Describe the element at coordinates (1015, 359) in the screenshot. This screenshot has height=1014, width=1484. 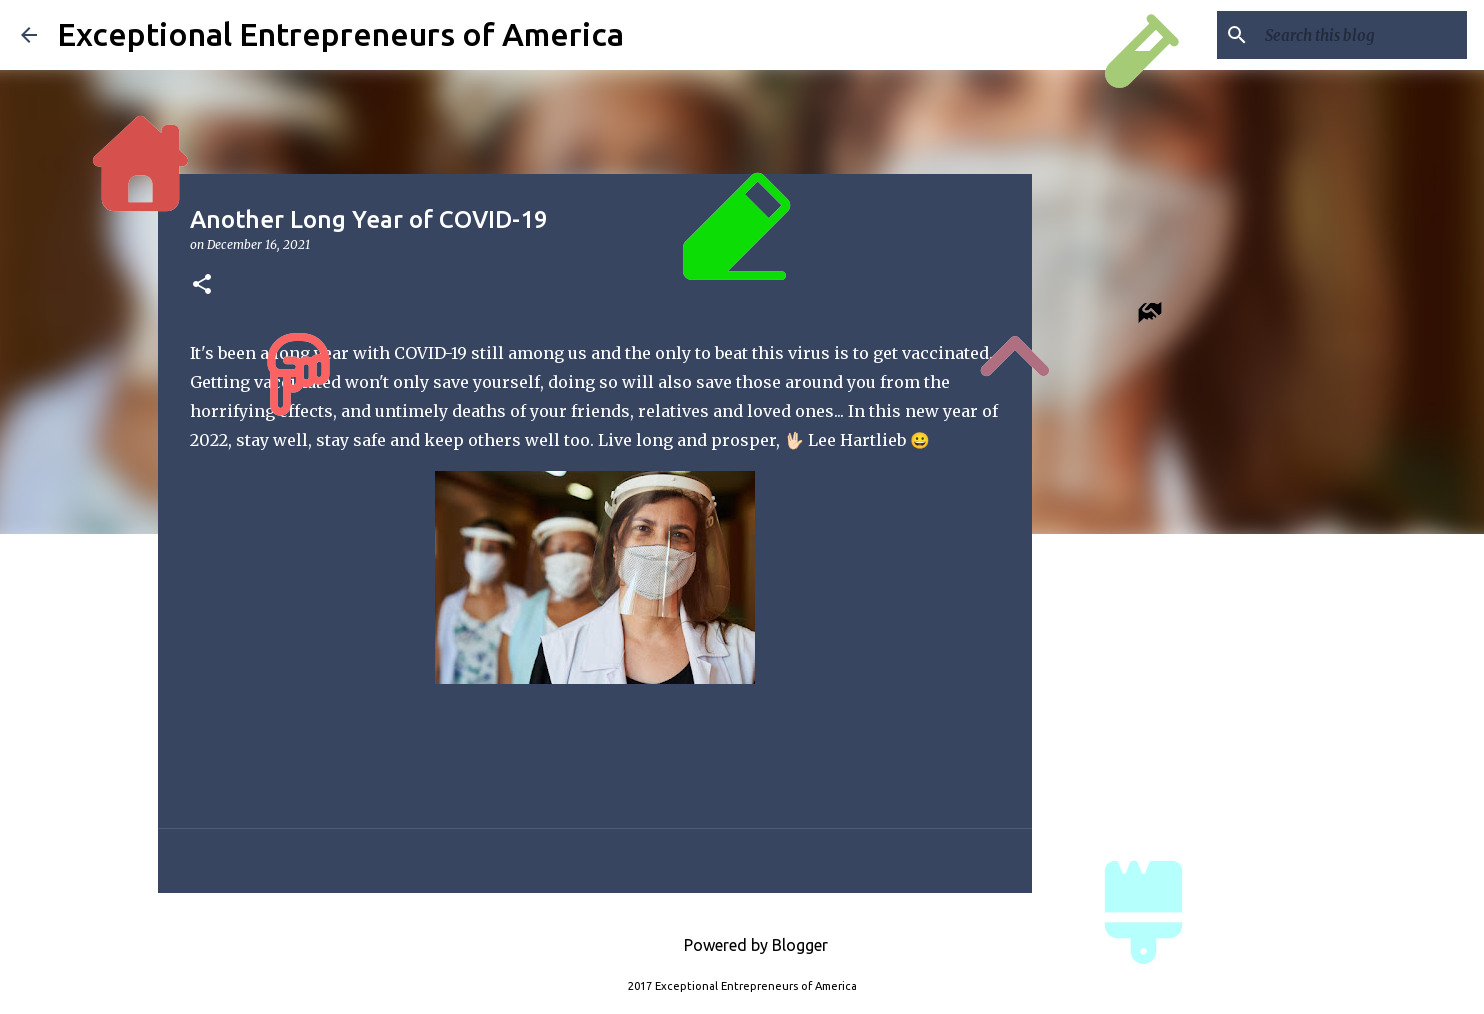
I see `collapse an expanded section` at that location.